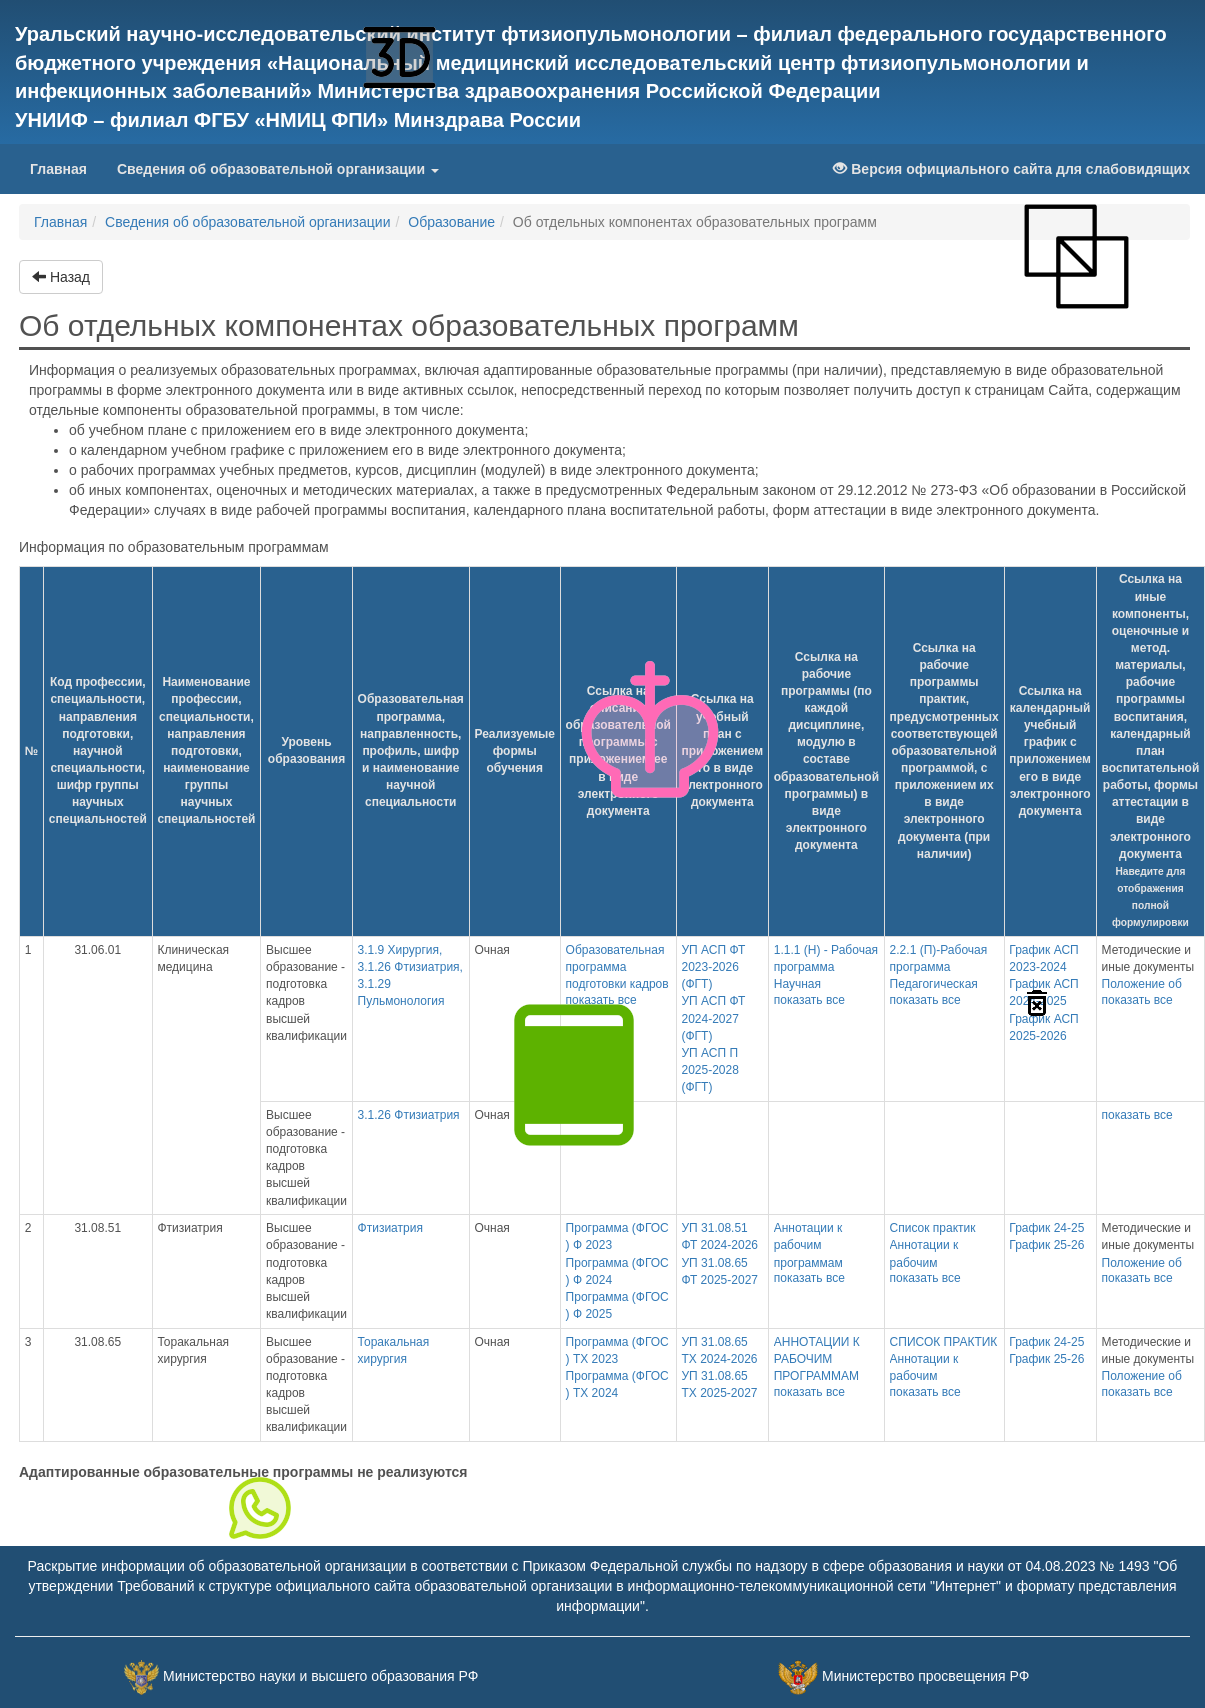  Describe the element at coordinates (260, 1508) in the screenshot. I see `open WhatsApp messaging app` at that location.